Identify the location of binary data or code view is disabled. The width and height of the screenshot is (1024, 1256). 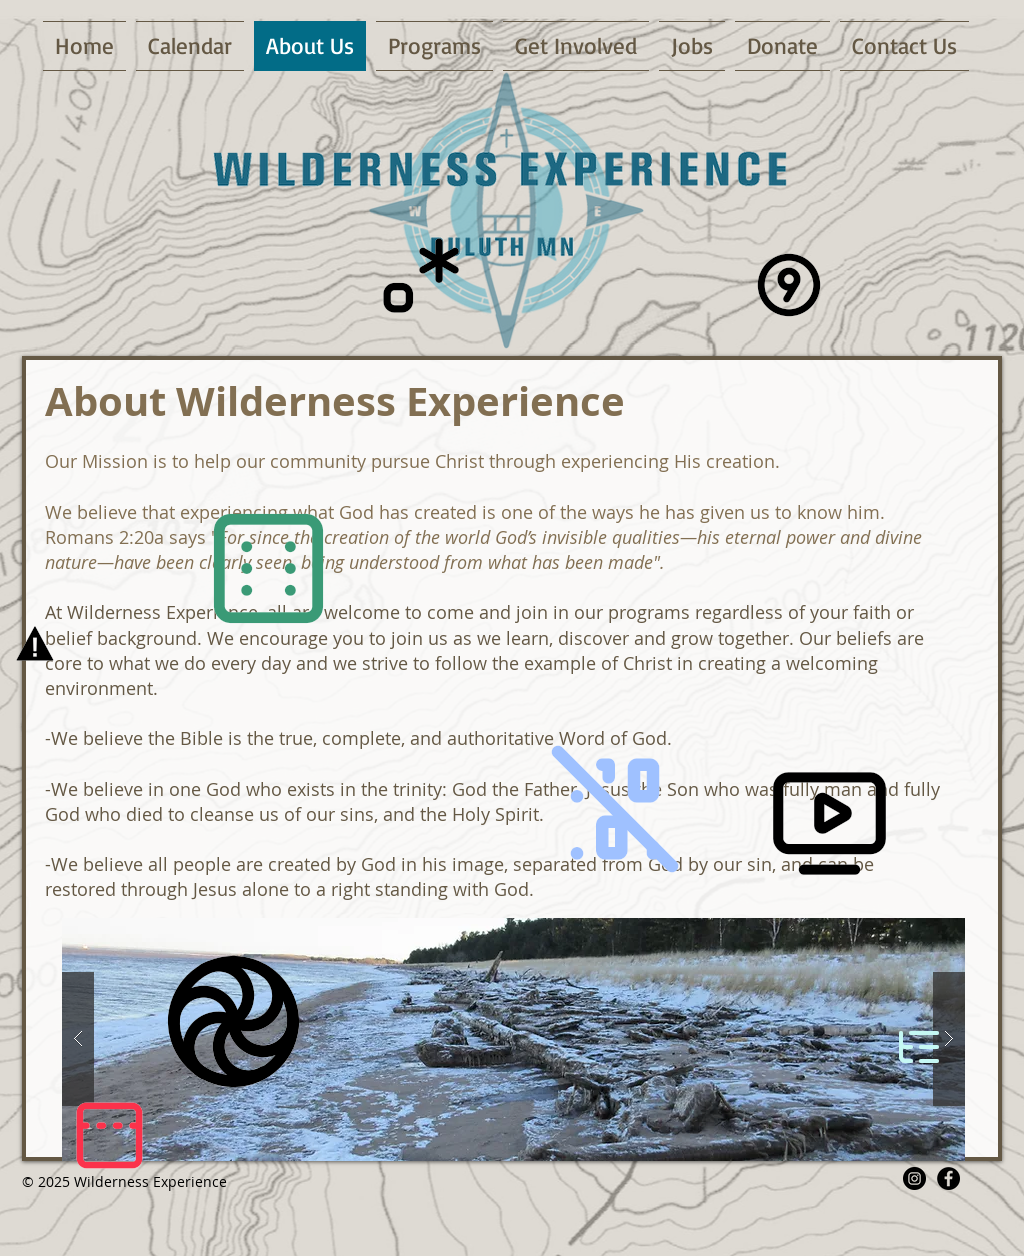
(615, 809).